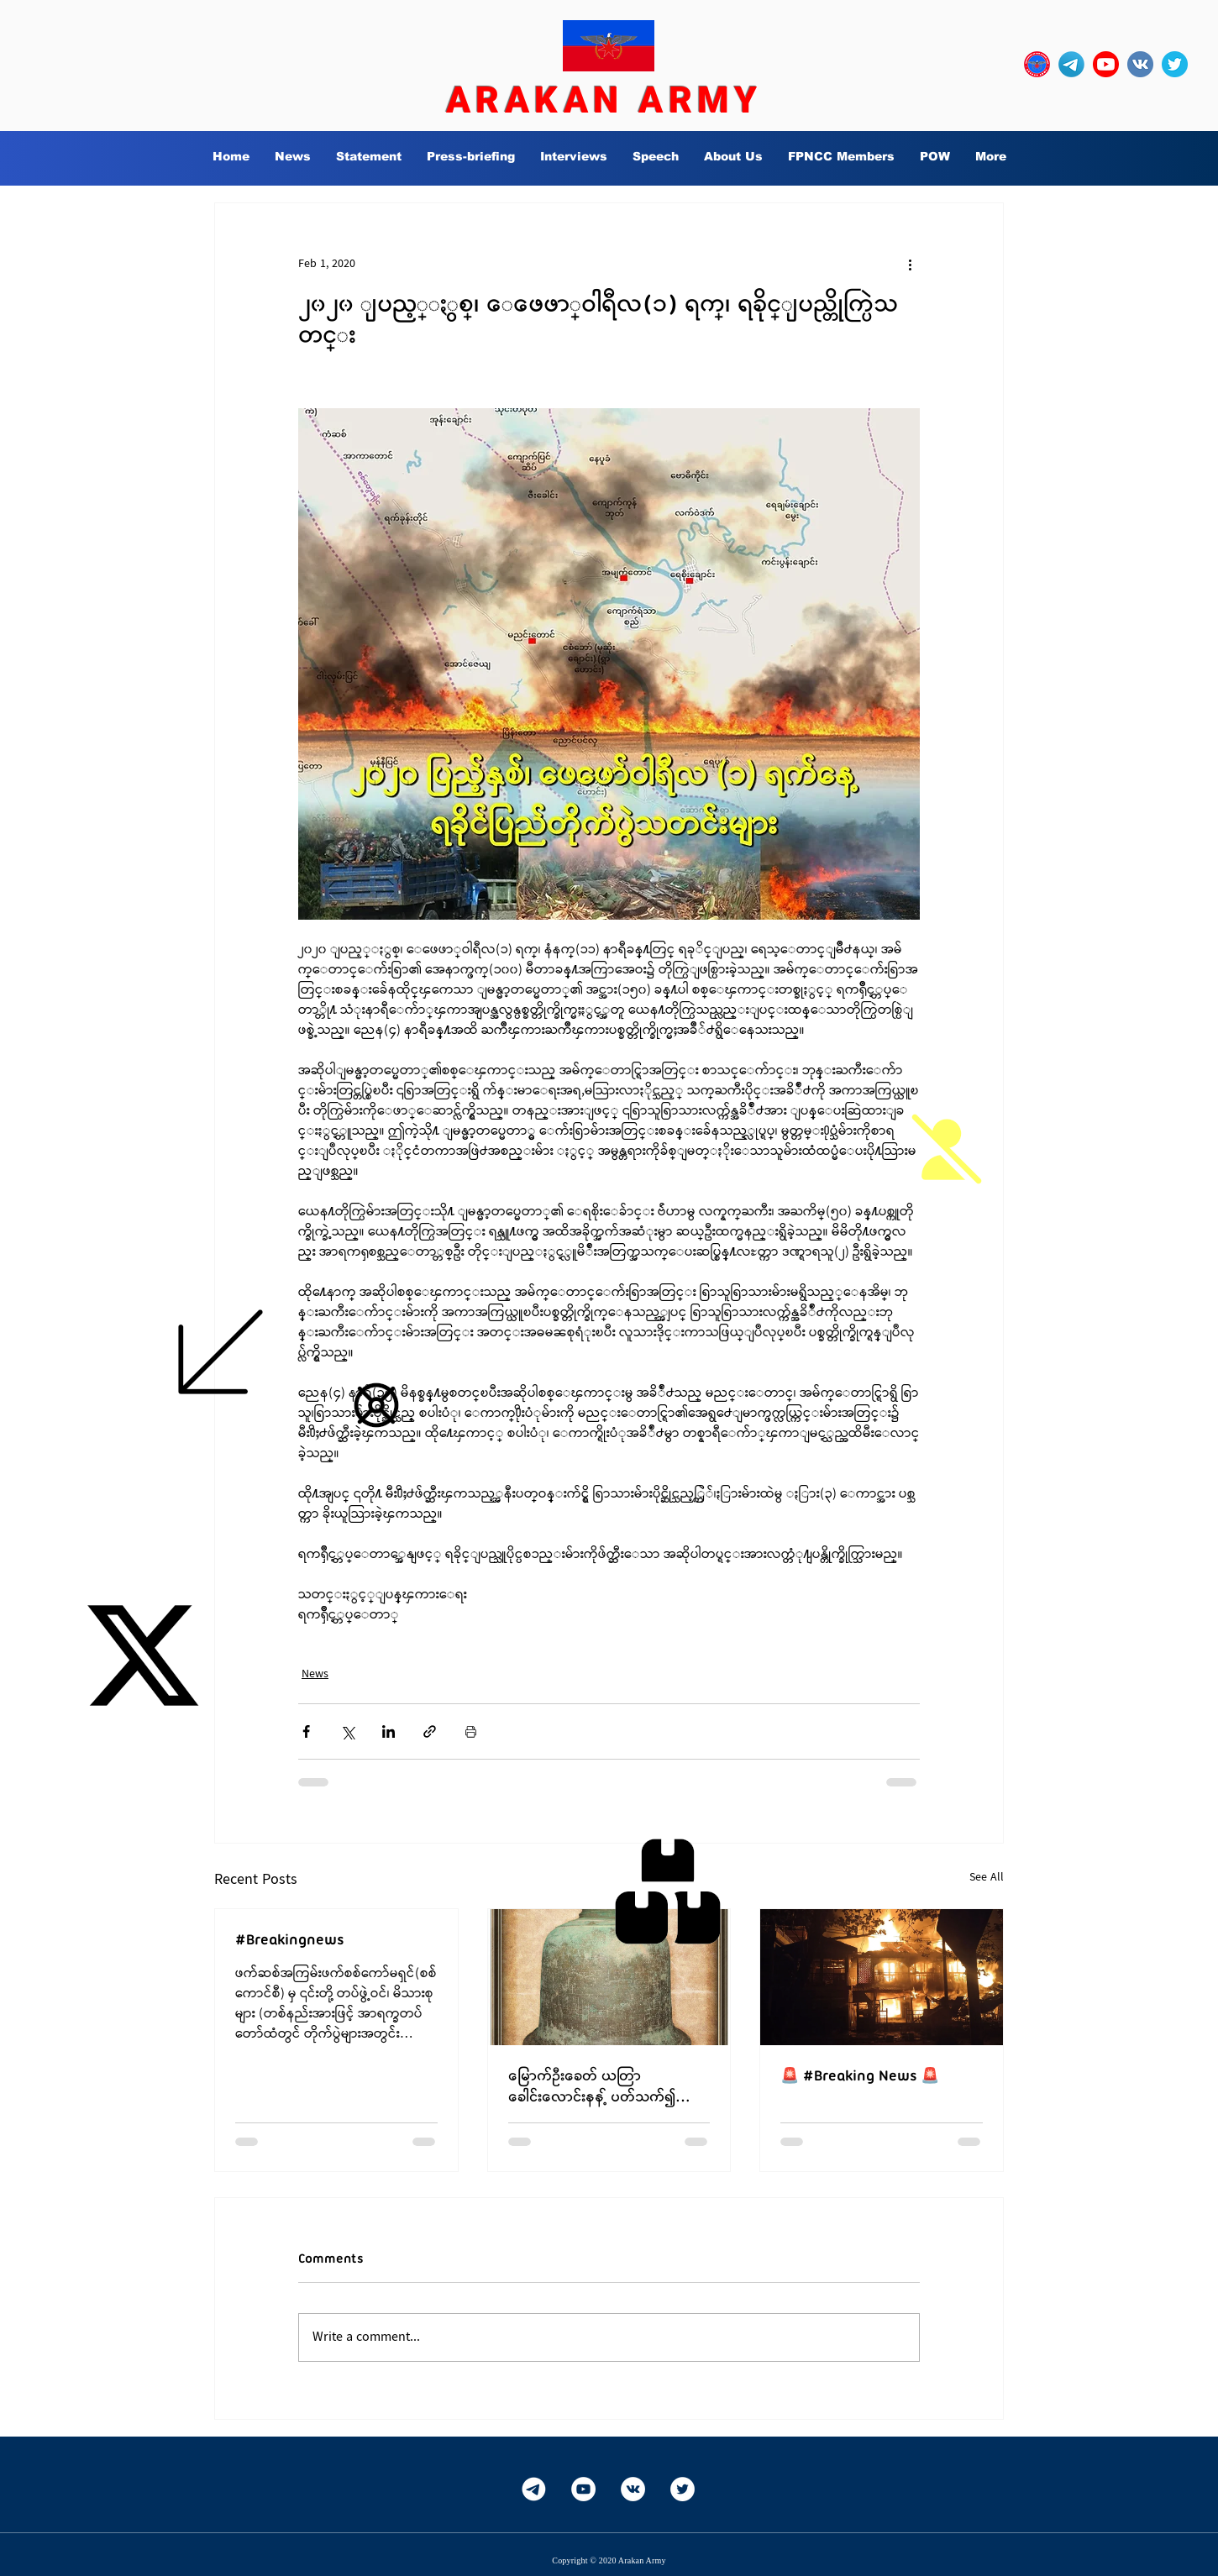 The width and height of the screenshot is (1218, 2576). Describe the element at coordinates (220, 1351) in the screenshot. I see `navigate to the bottom-left corner` at that location.